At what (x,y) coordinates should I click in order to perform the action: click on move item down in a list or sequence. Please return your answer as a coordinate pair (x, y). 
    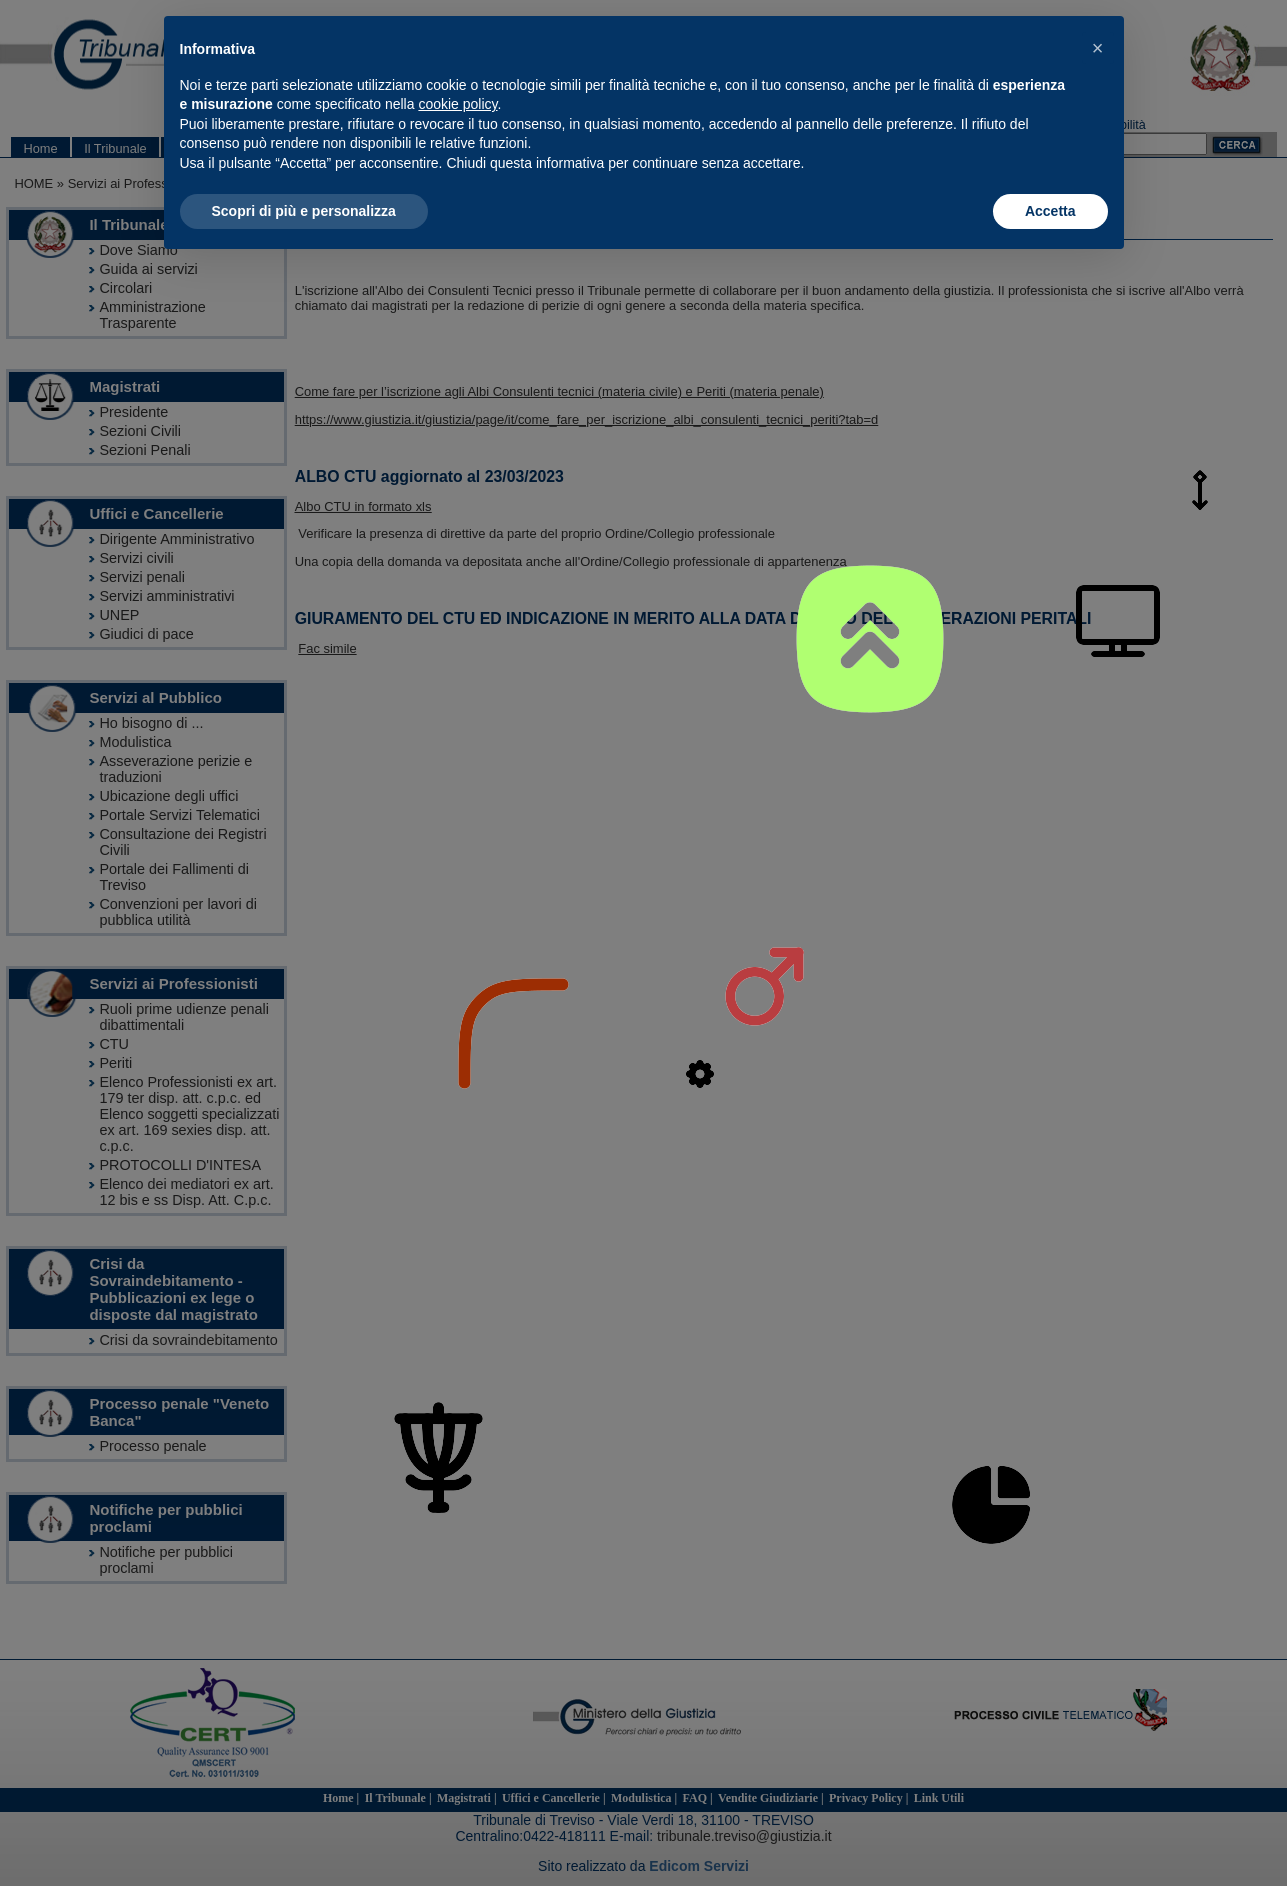
    Looking at the image, I should click on (1200, 490).